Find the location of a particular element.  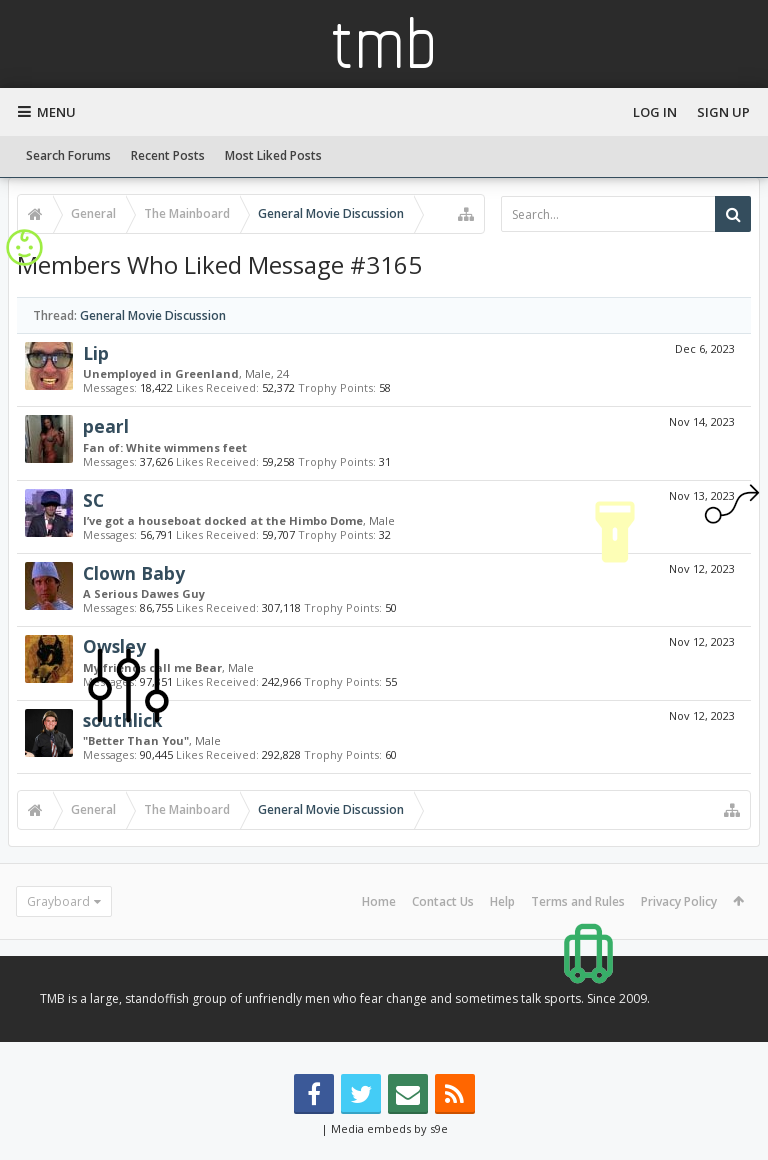

adjust settings or preferences is located at coordinates (128, 685).